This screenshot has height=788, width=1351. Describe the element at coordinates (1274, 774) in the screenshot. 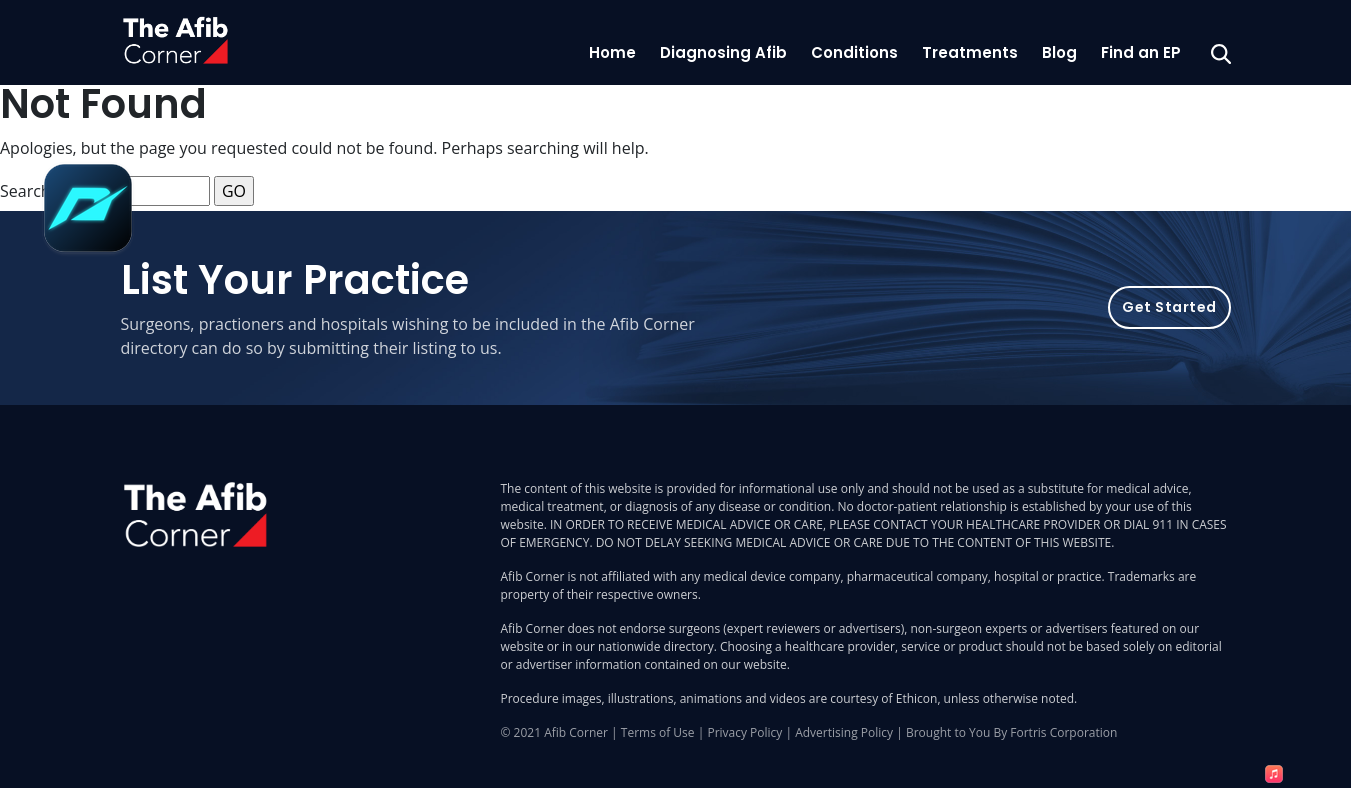

I see `open music or audio player app` at that location.